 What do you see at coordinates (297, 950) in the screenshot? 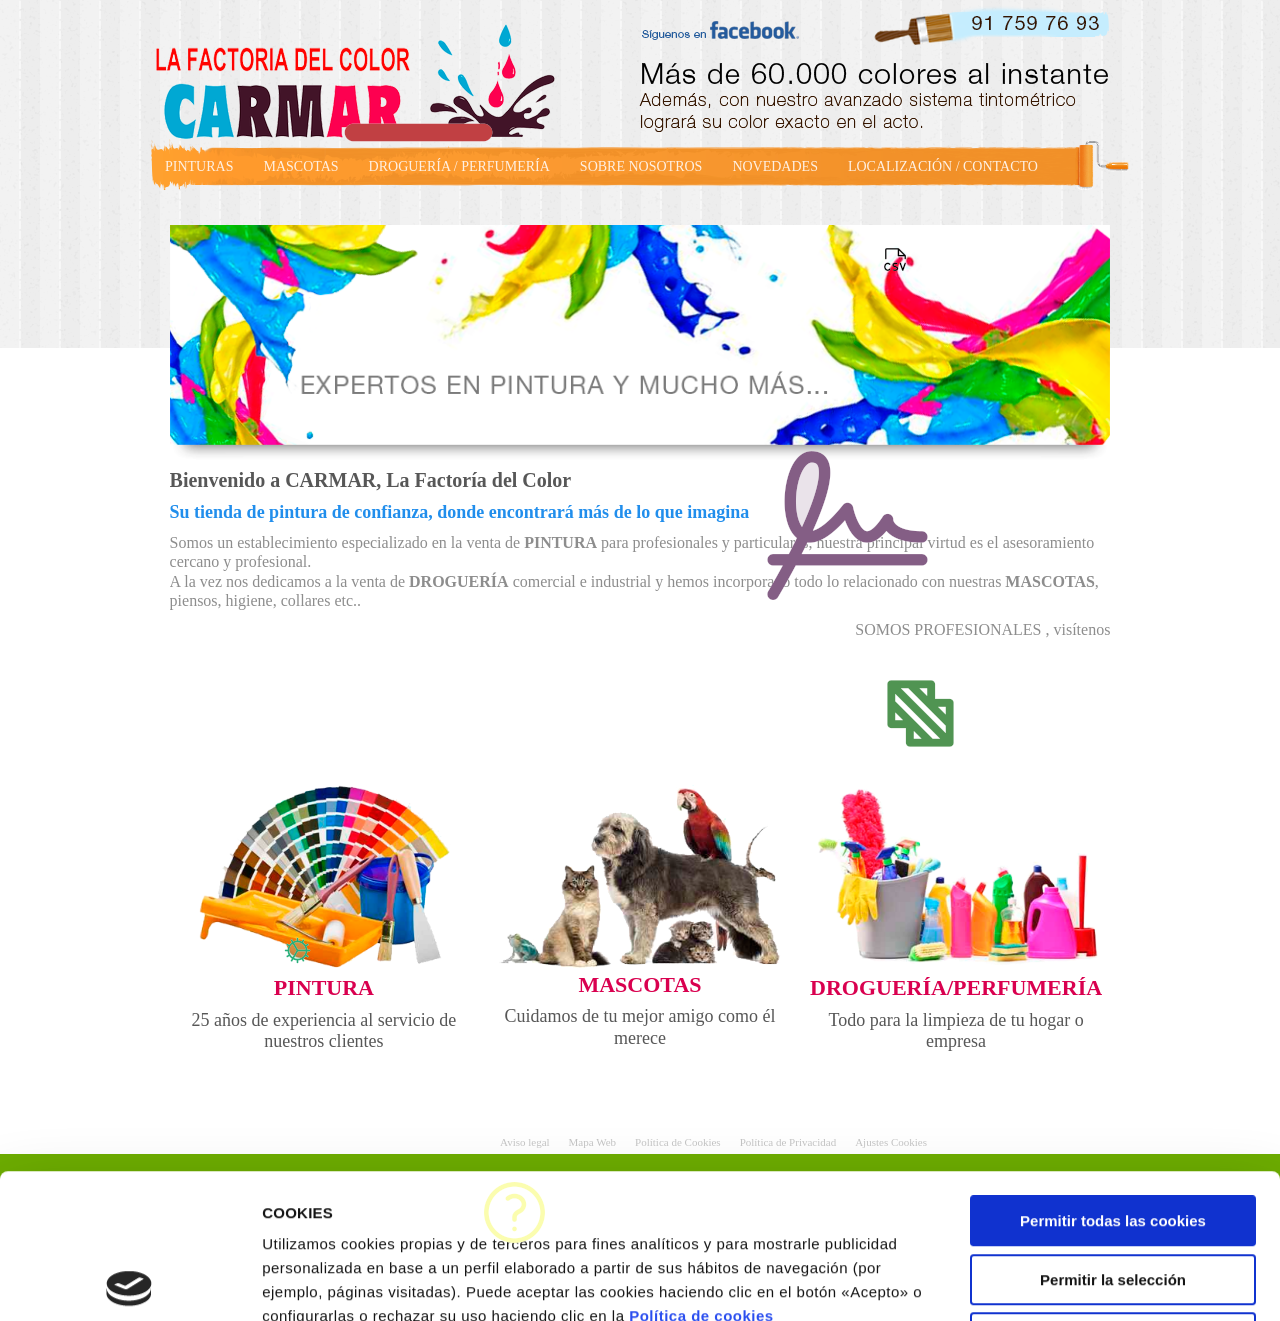
I see `access settings or preferences` at bounding box center [297, 950].